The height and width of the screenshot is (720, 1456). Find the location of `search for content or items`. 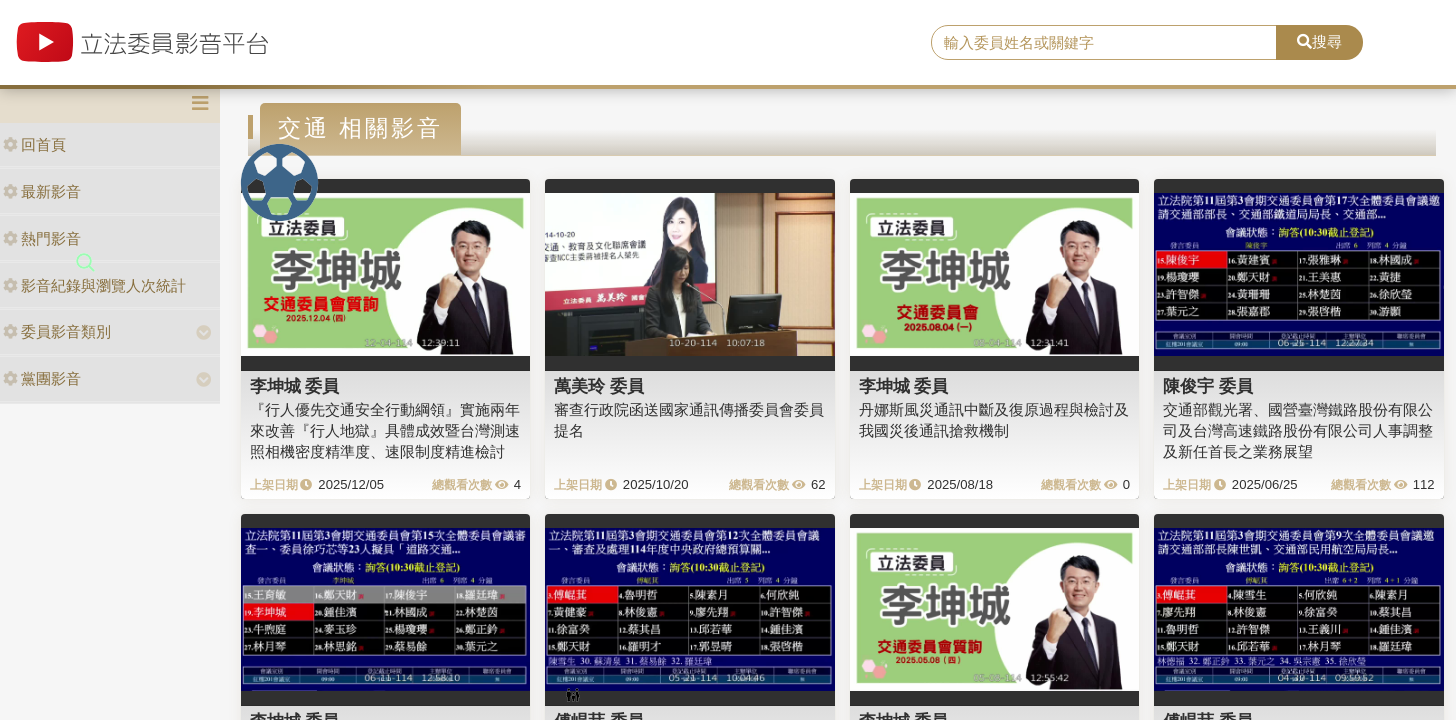

search for content or items is located at coordinates (85, 262).